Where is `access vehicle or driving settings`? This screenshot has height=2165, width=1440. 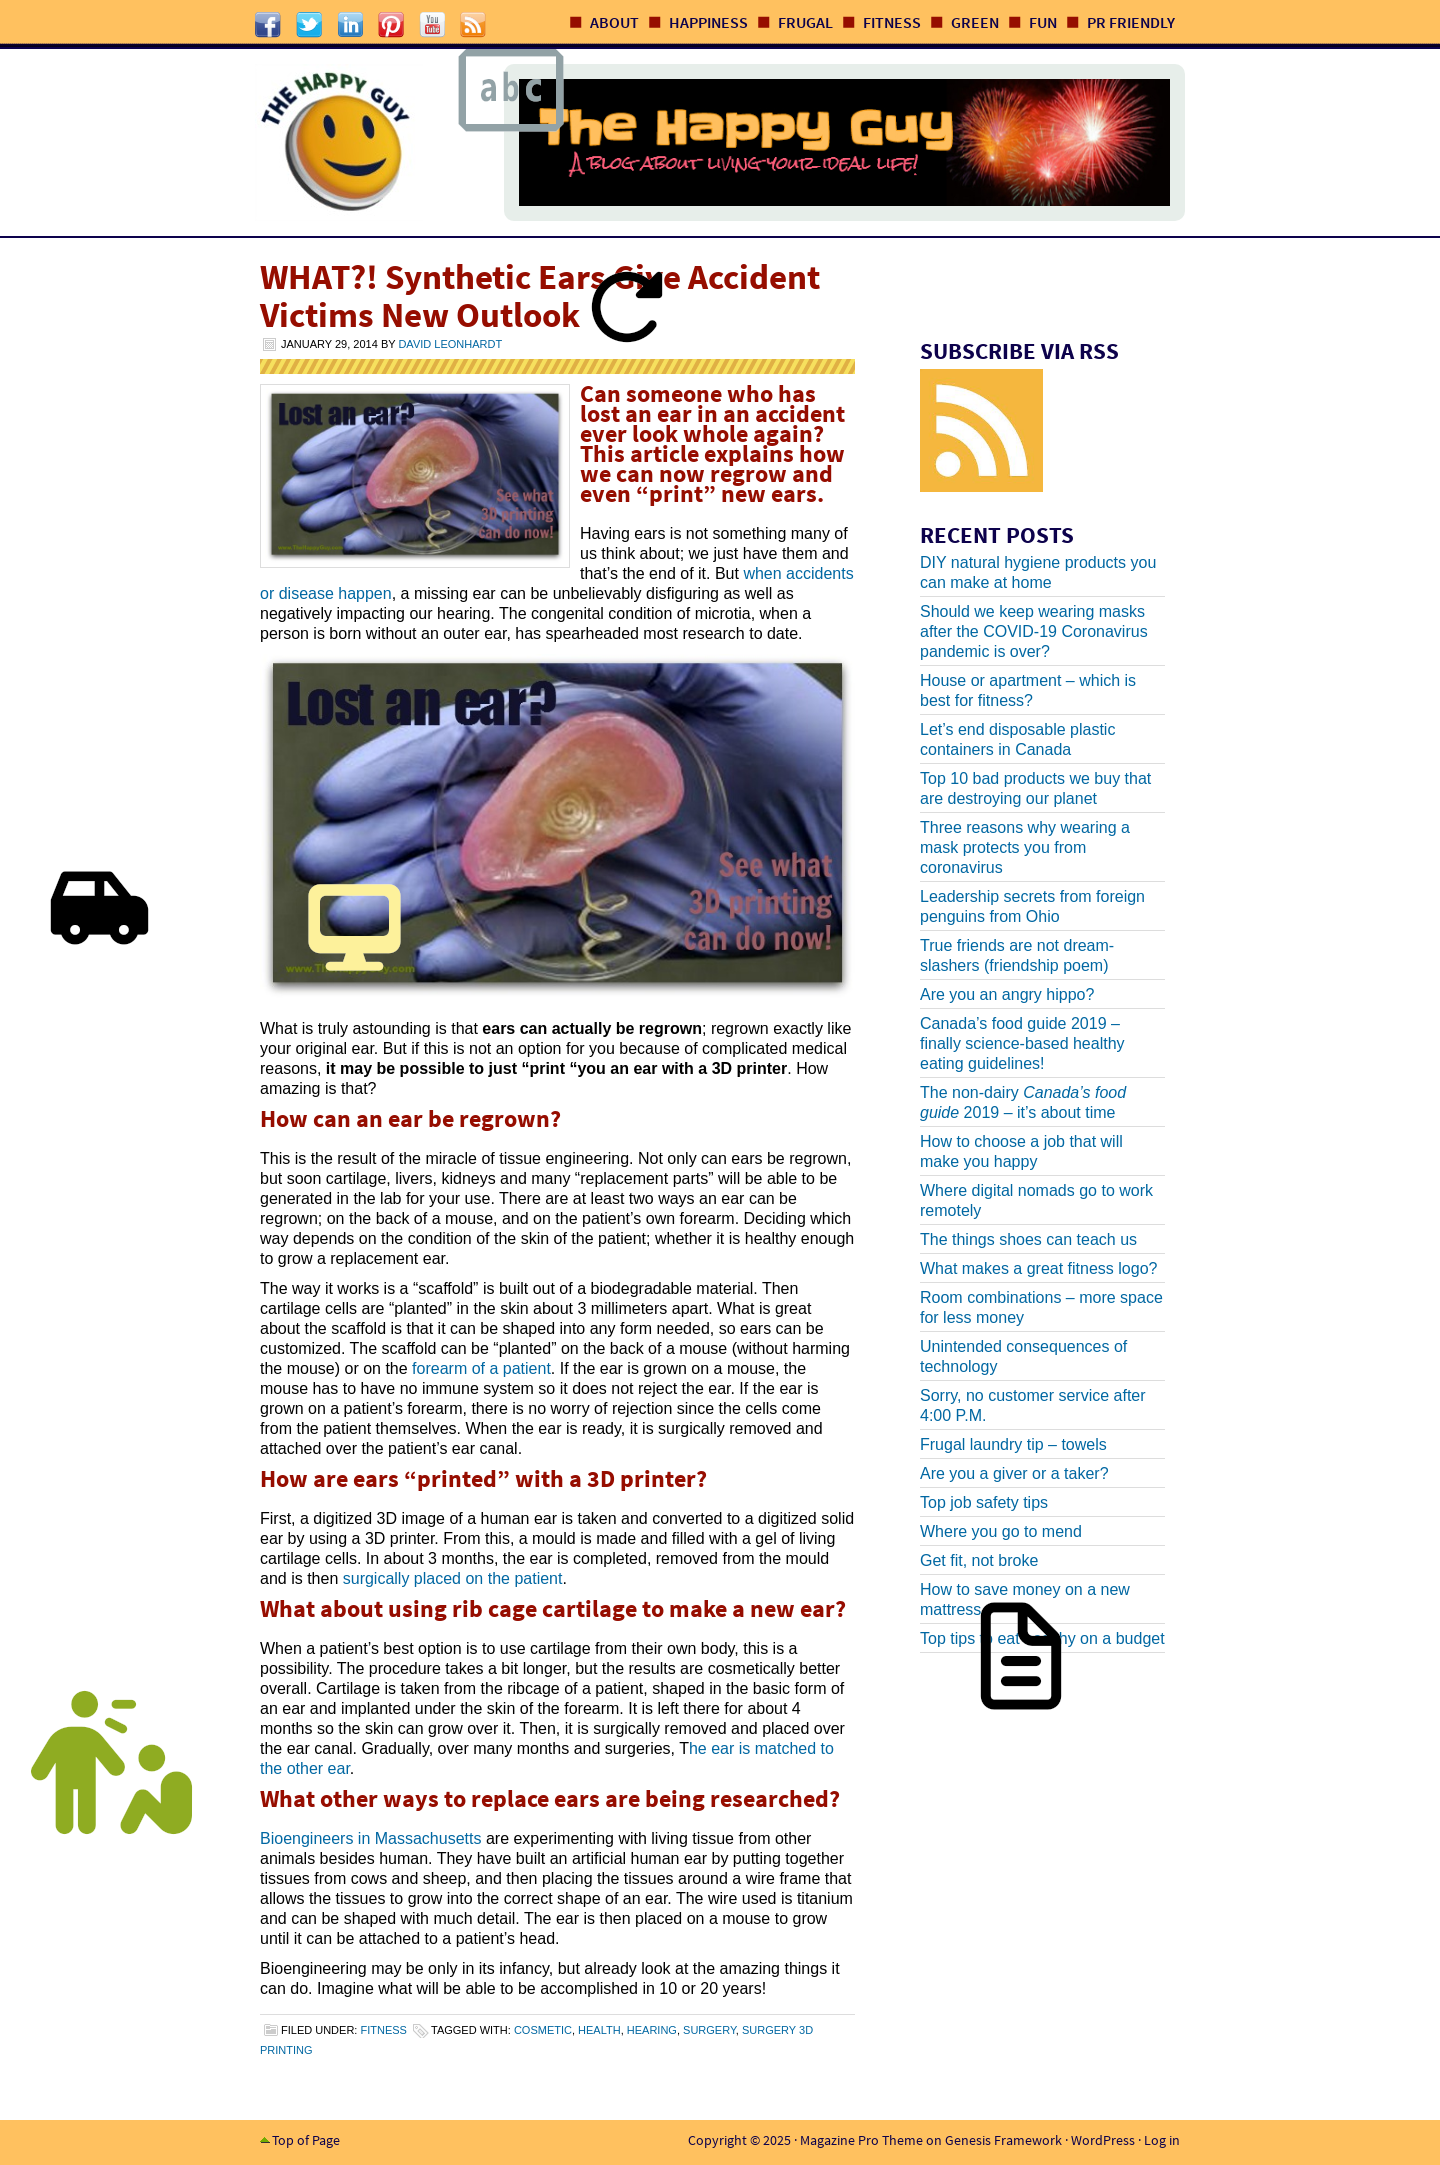 access vehicle or driving settings is located at coordinates (99, 905).